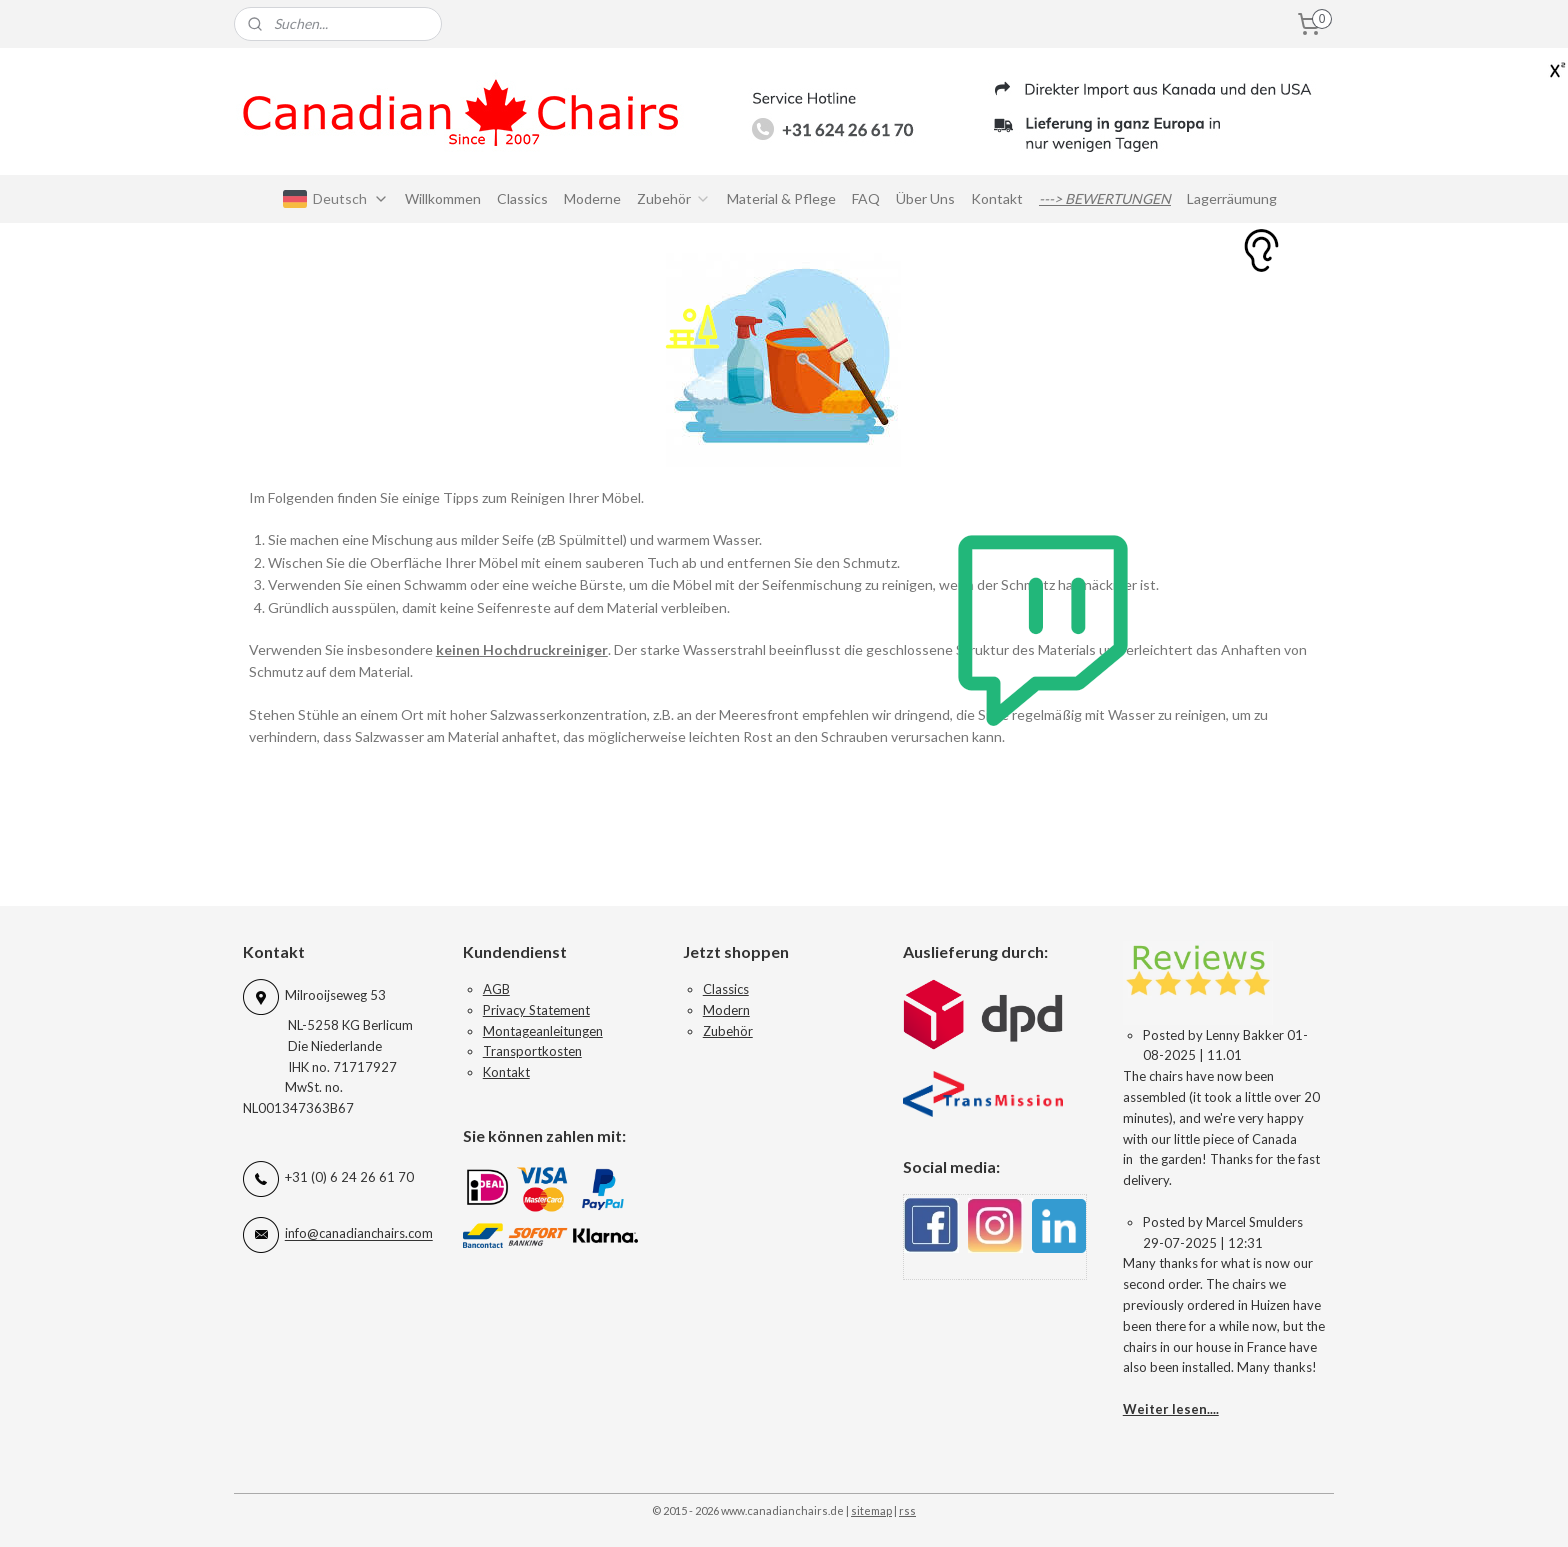  I want to click on format selected text as superscript, so click(1555, 70).